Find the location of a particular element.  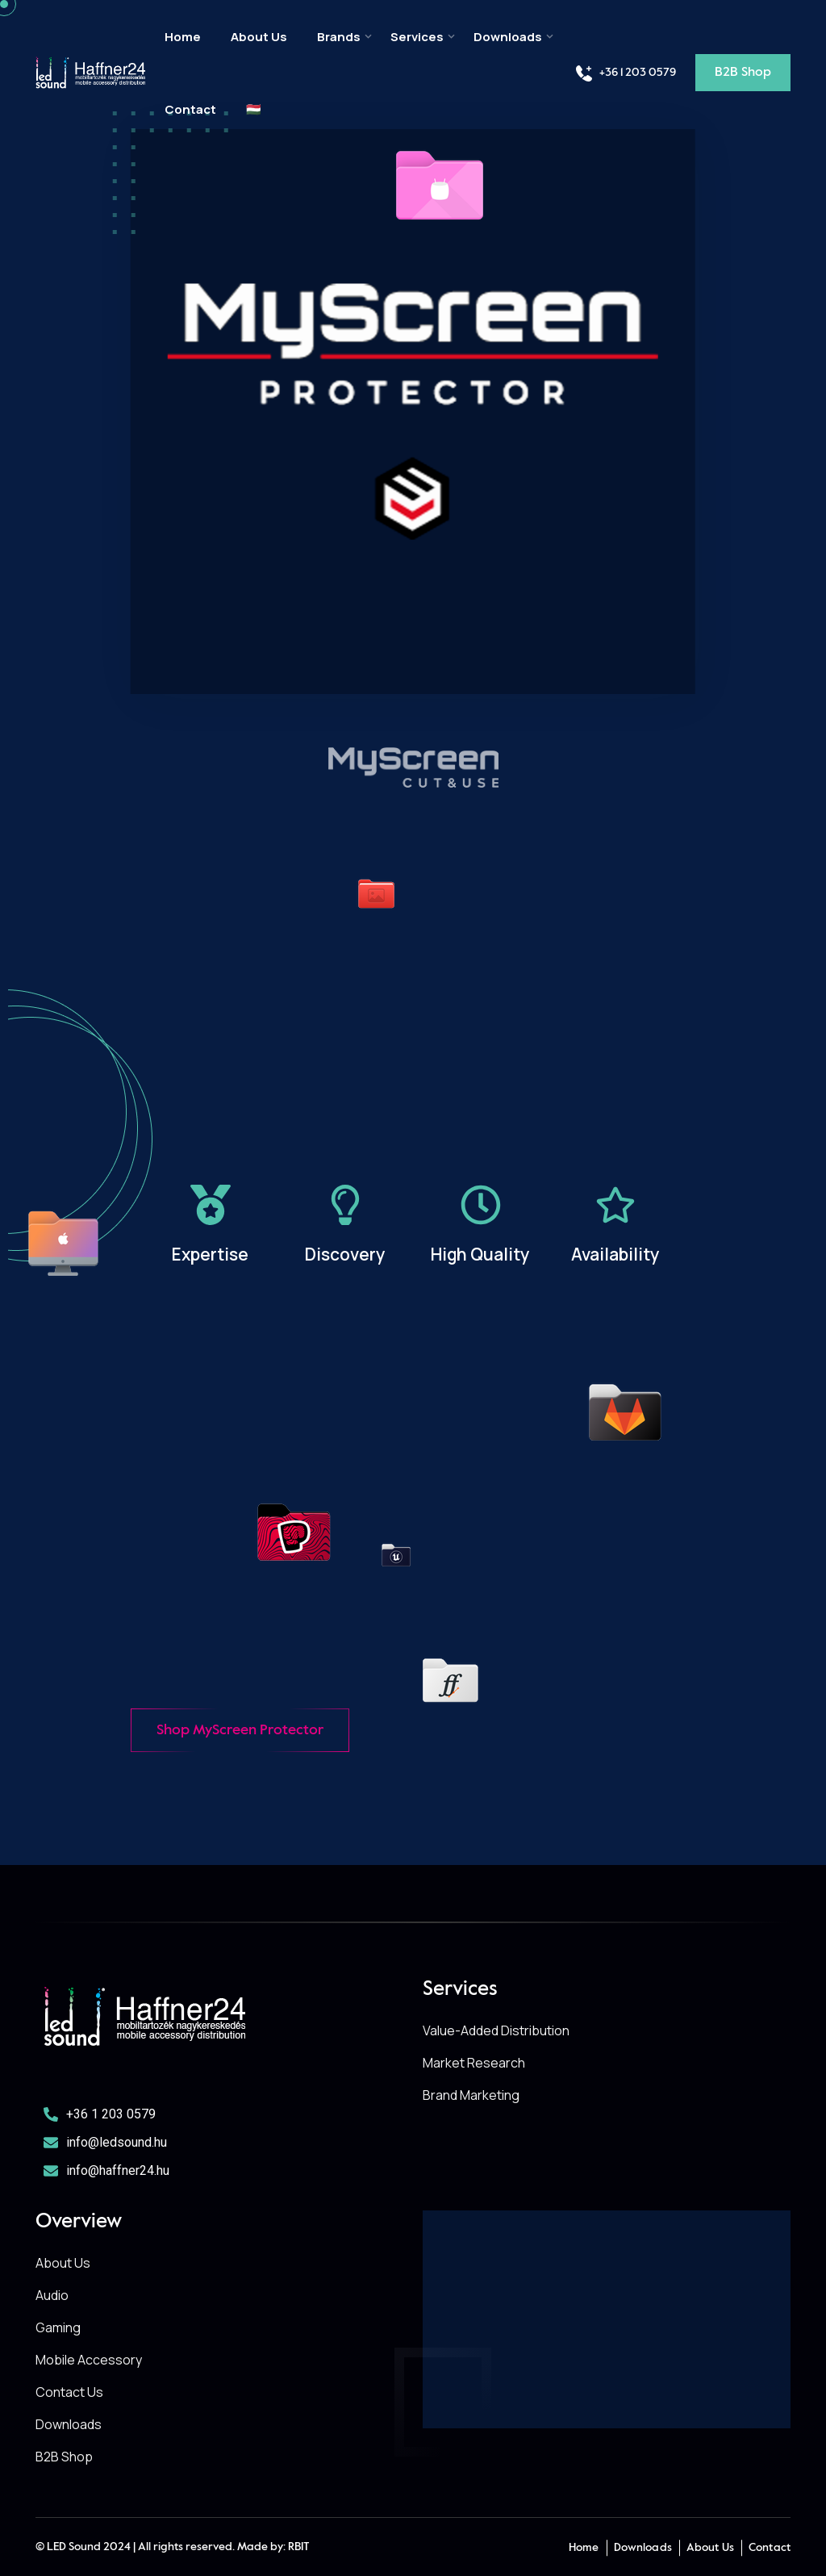

folder containing GitLab projects or repositories is located at coordinates (624, 1414).